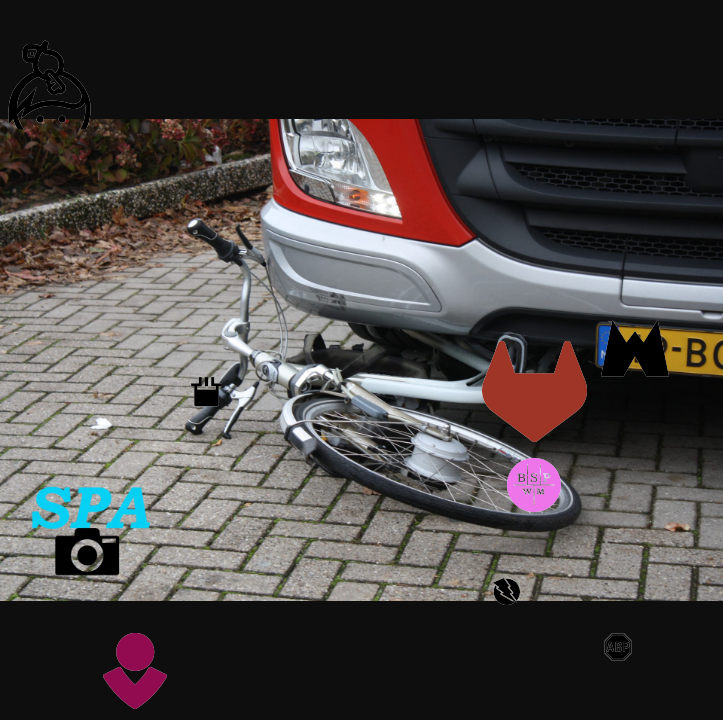  Describe the element at coordinates (49, 84) in the screenshot. I see `open keybase app` at that location.